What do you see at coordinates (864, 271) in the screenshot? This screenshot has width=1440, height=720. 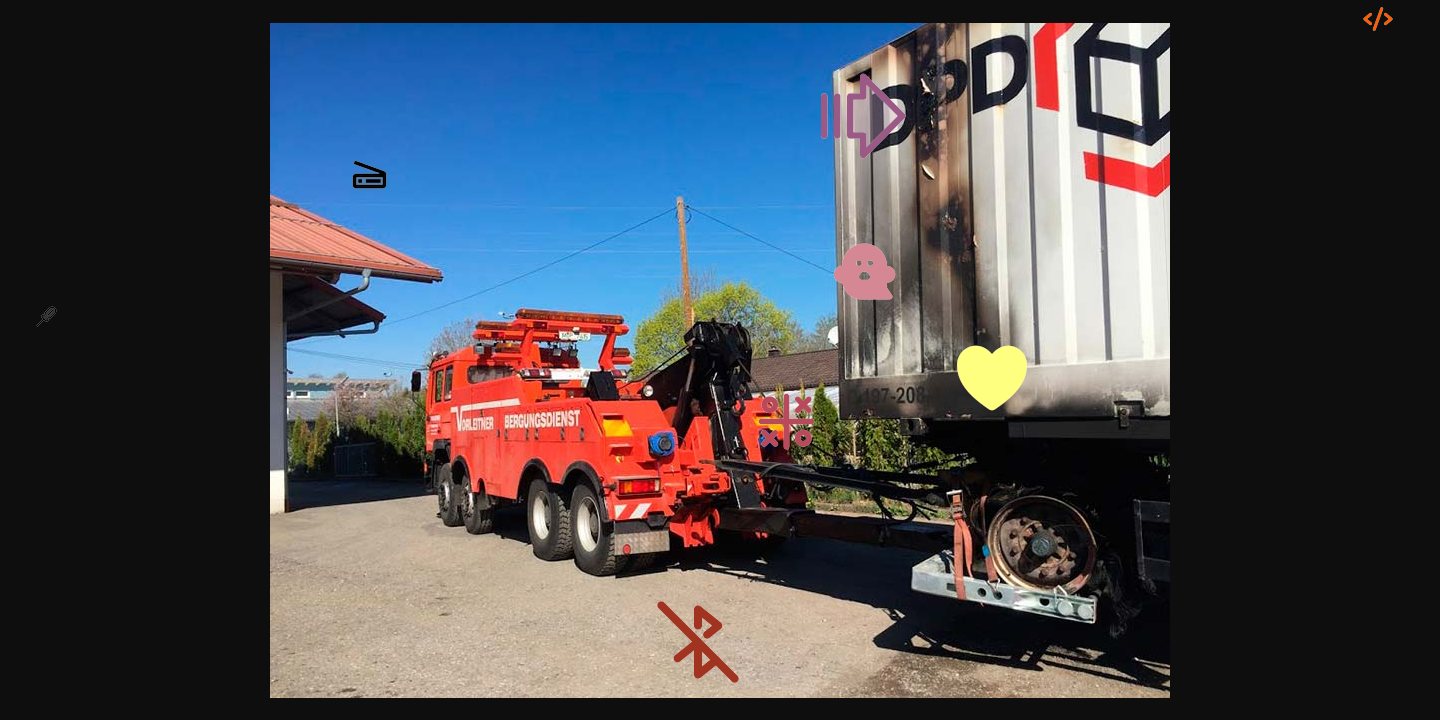 I see `toggle ghost mode or invisible status` at bounding box center [864, 271].